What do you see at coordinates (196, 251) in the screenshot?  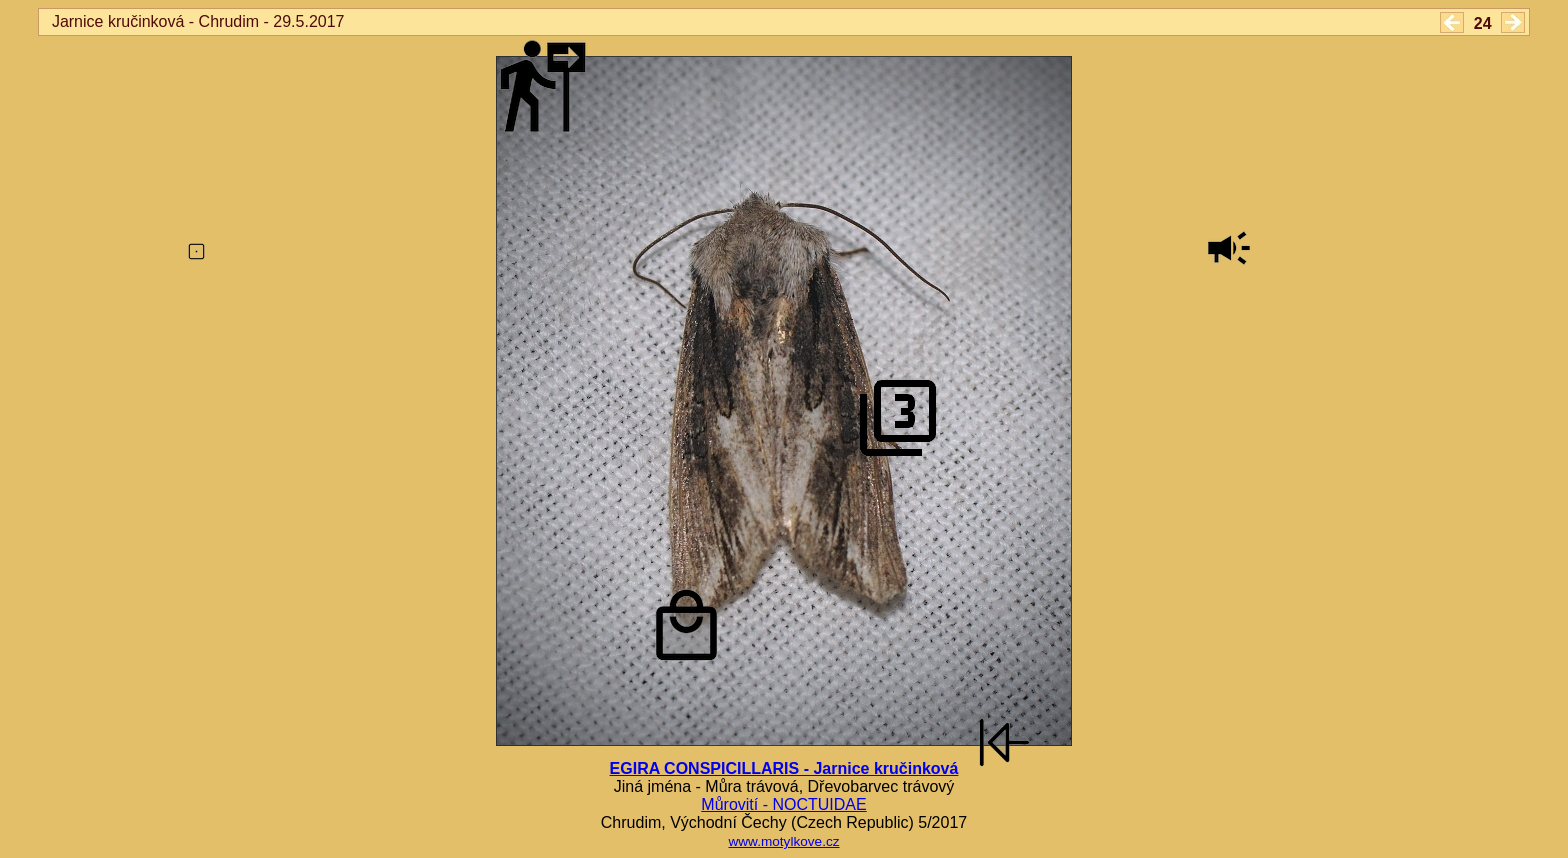 I see `indicates a random selection or dice roll result of one` at bounding box center [196, 251].